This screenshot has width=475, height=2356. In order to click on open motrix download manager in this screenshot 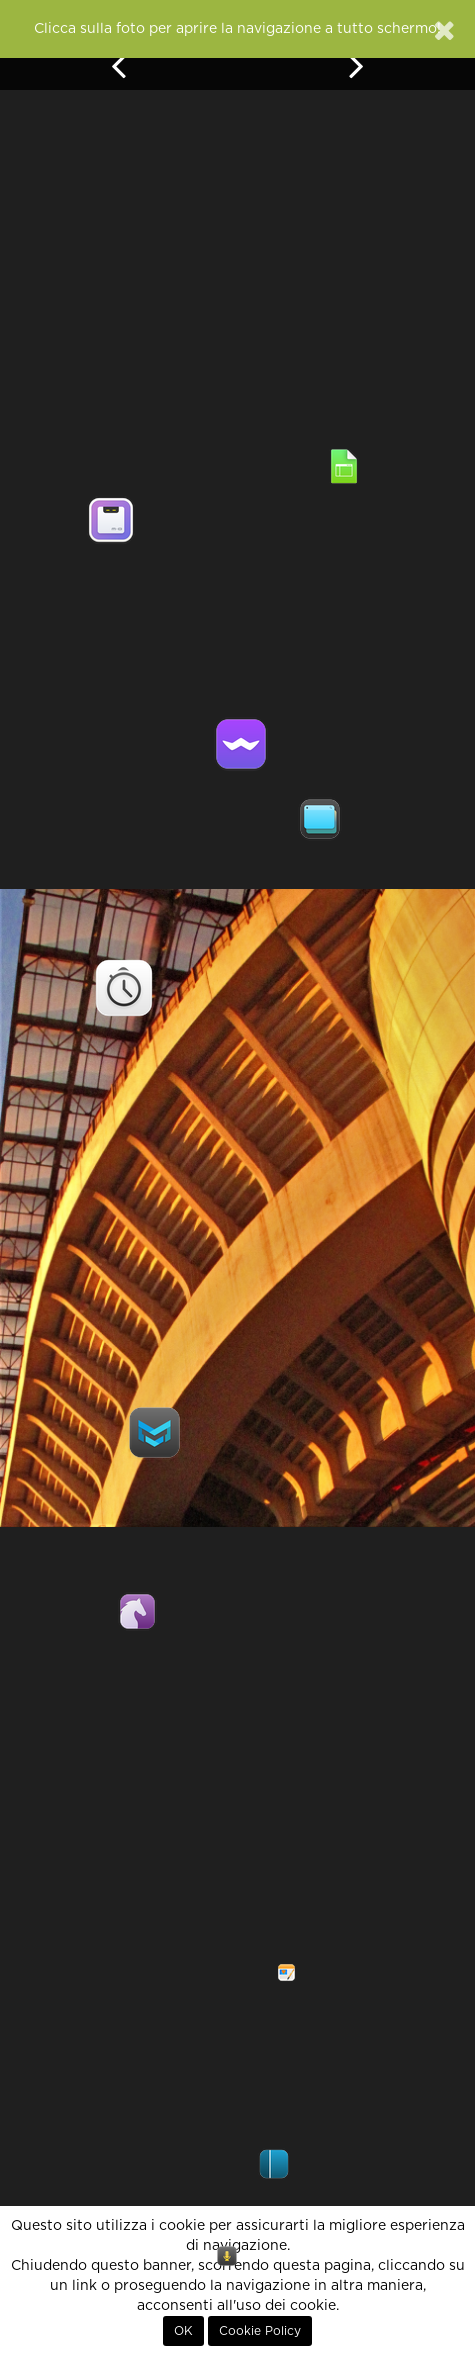, I will do `click(111, 520)`.